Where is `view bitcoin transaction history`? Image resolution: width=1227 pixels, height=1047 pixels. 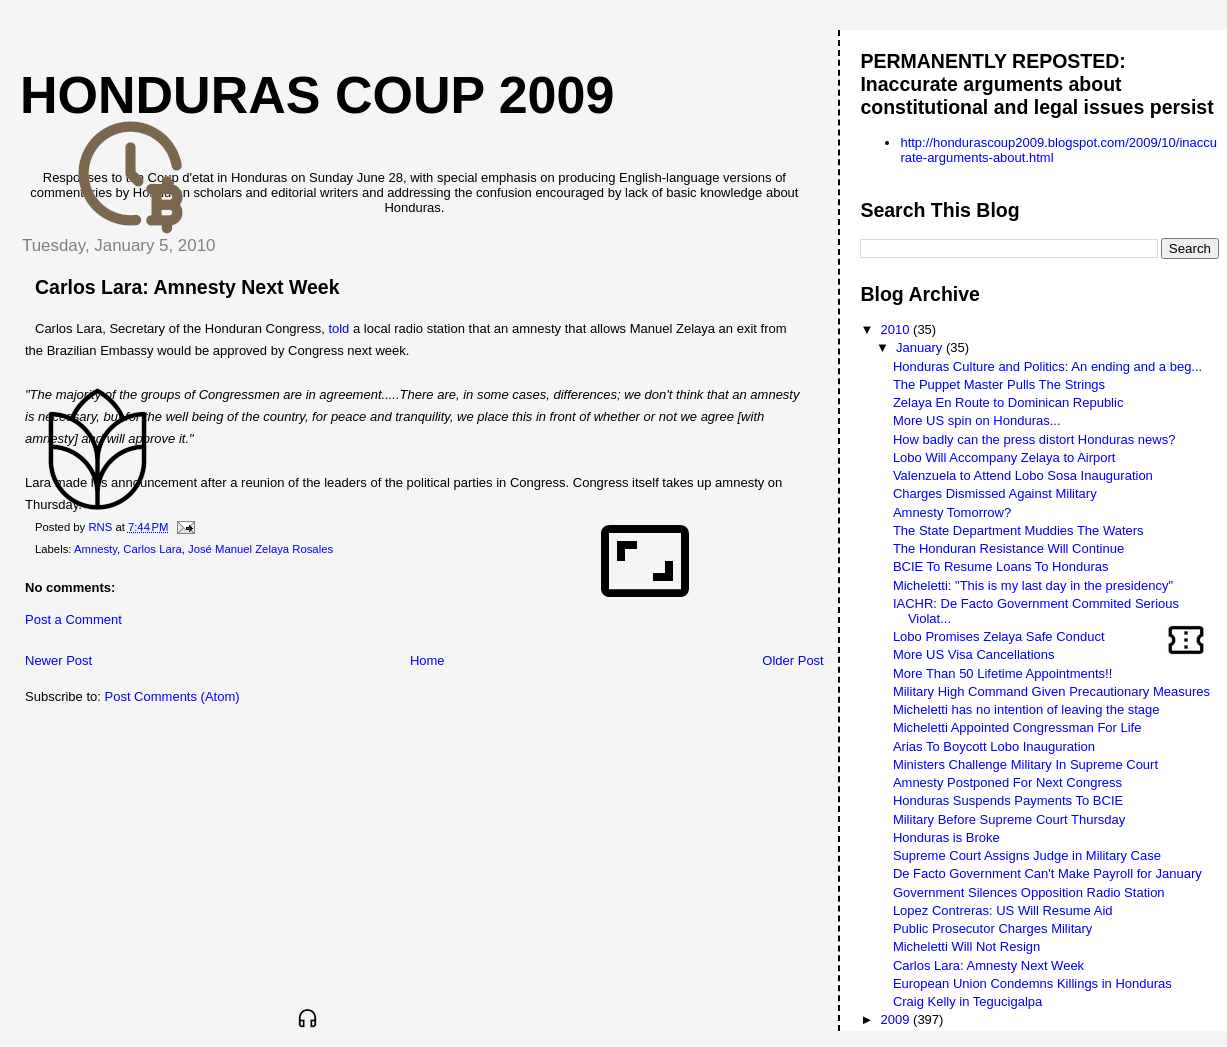 view bitcoin transaction history is located at coordinates (130, 173).